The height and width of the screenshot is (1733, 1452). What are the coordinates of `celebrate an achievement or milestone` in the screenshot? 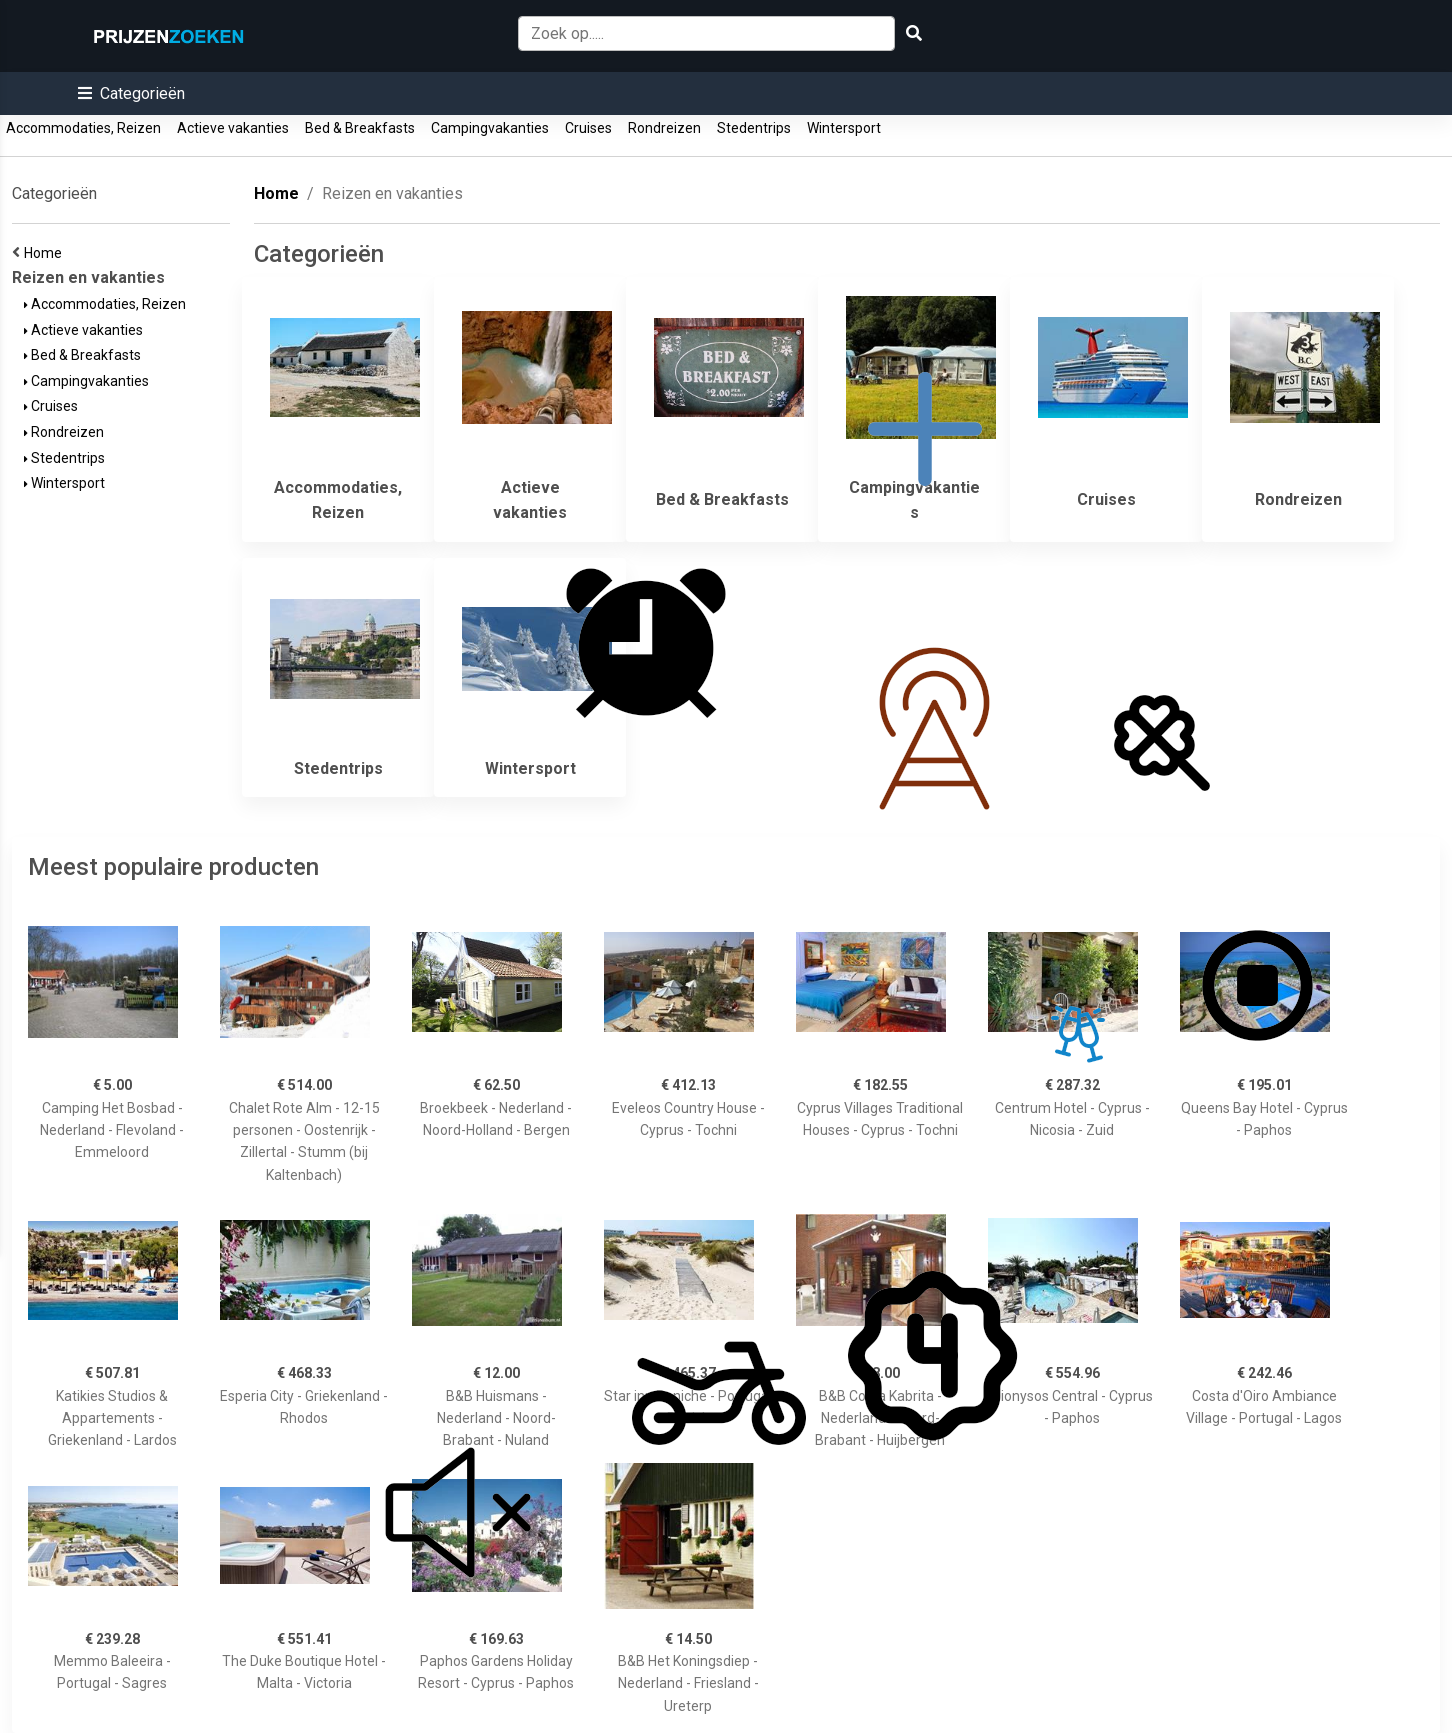 It's located at (1079, 1034).